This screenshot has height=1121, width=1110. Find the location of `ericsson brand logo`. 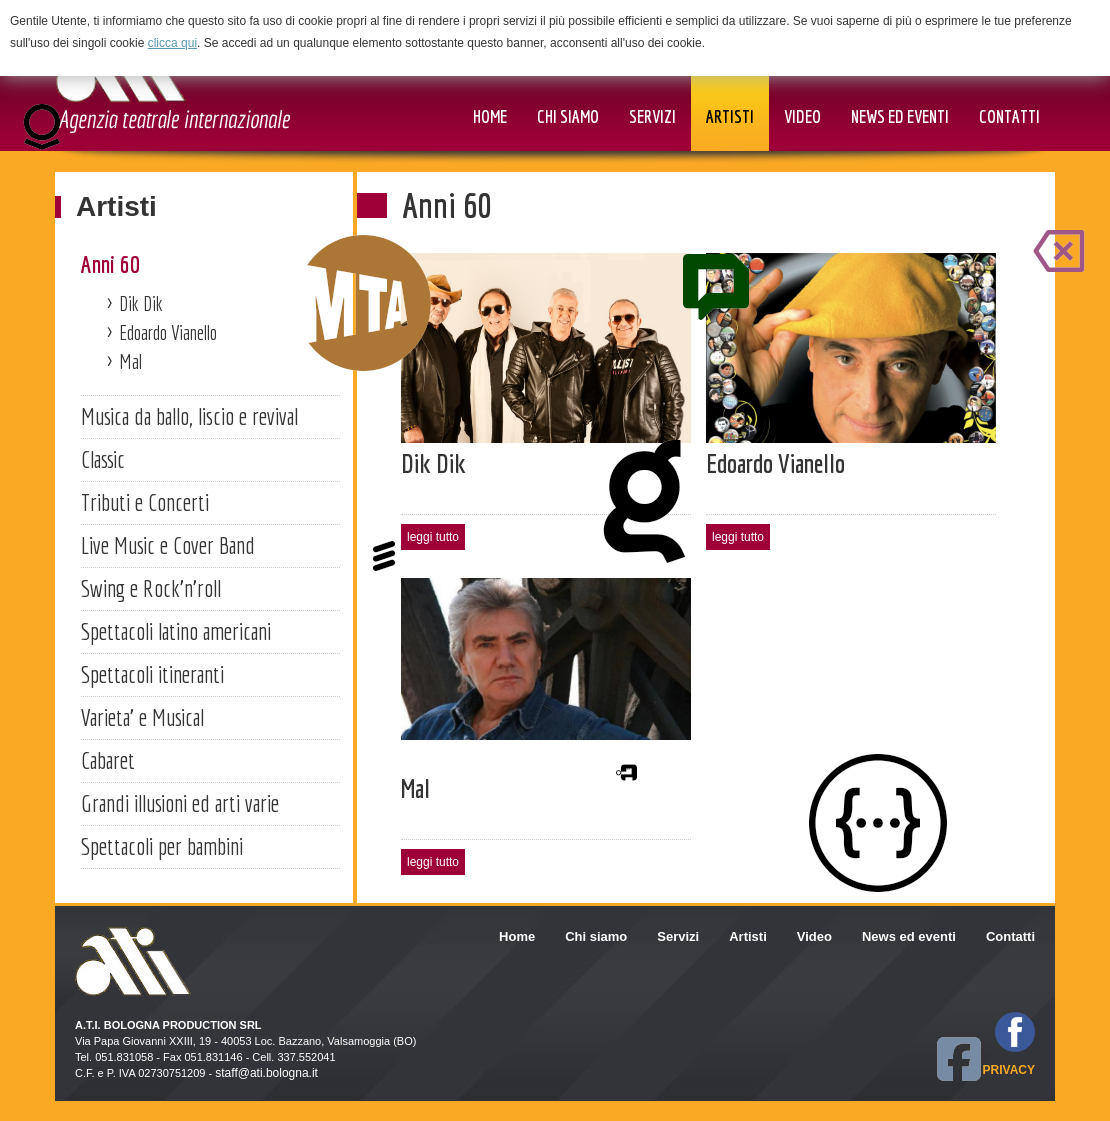

ericsson brand logo is located at coordinates (384, 556).